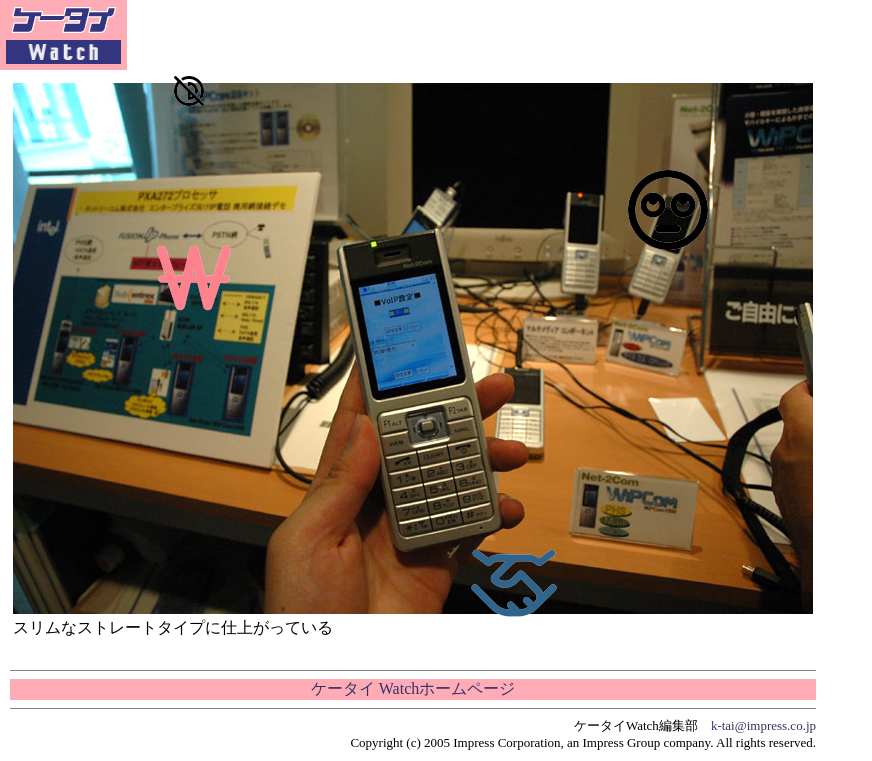  What do you see at coordinates (668, 210) in the screenshot?
I see `express annoyance or exasperation in a message` at bounding box center [668, 210].